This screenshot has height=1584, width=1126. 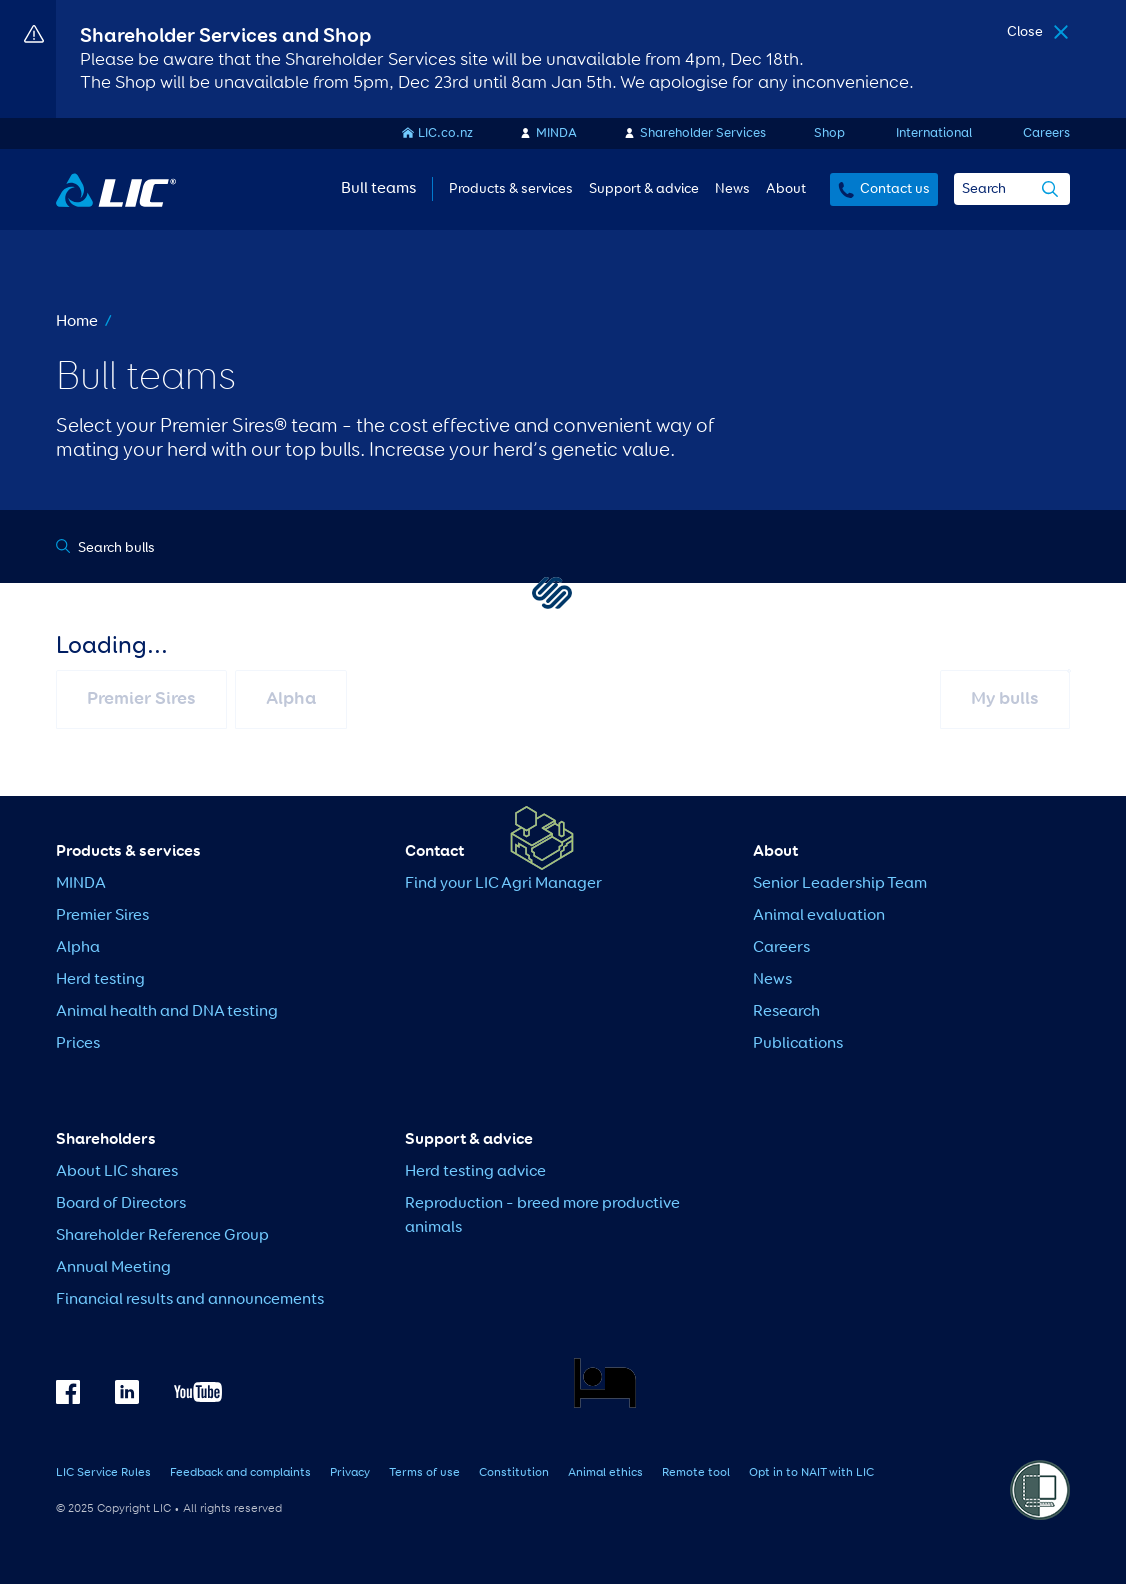 I want to click on visit or link to Squarespace website, so click(x=552, y=593).